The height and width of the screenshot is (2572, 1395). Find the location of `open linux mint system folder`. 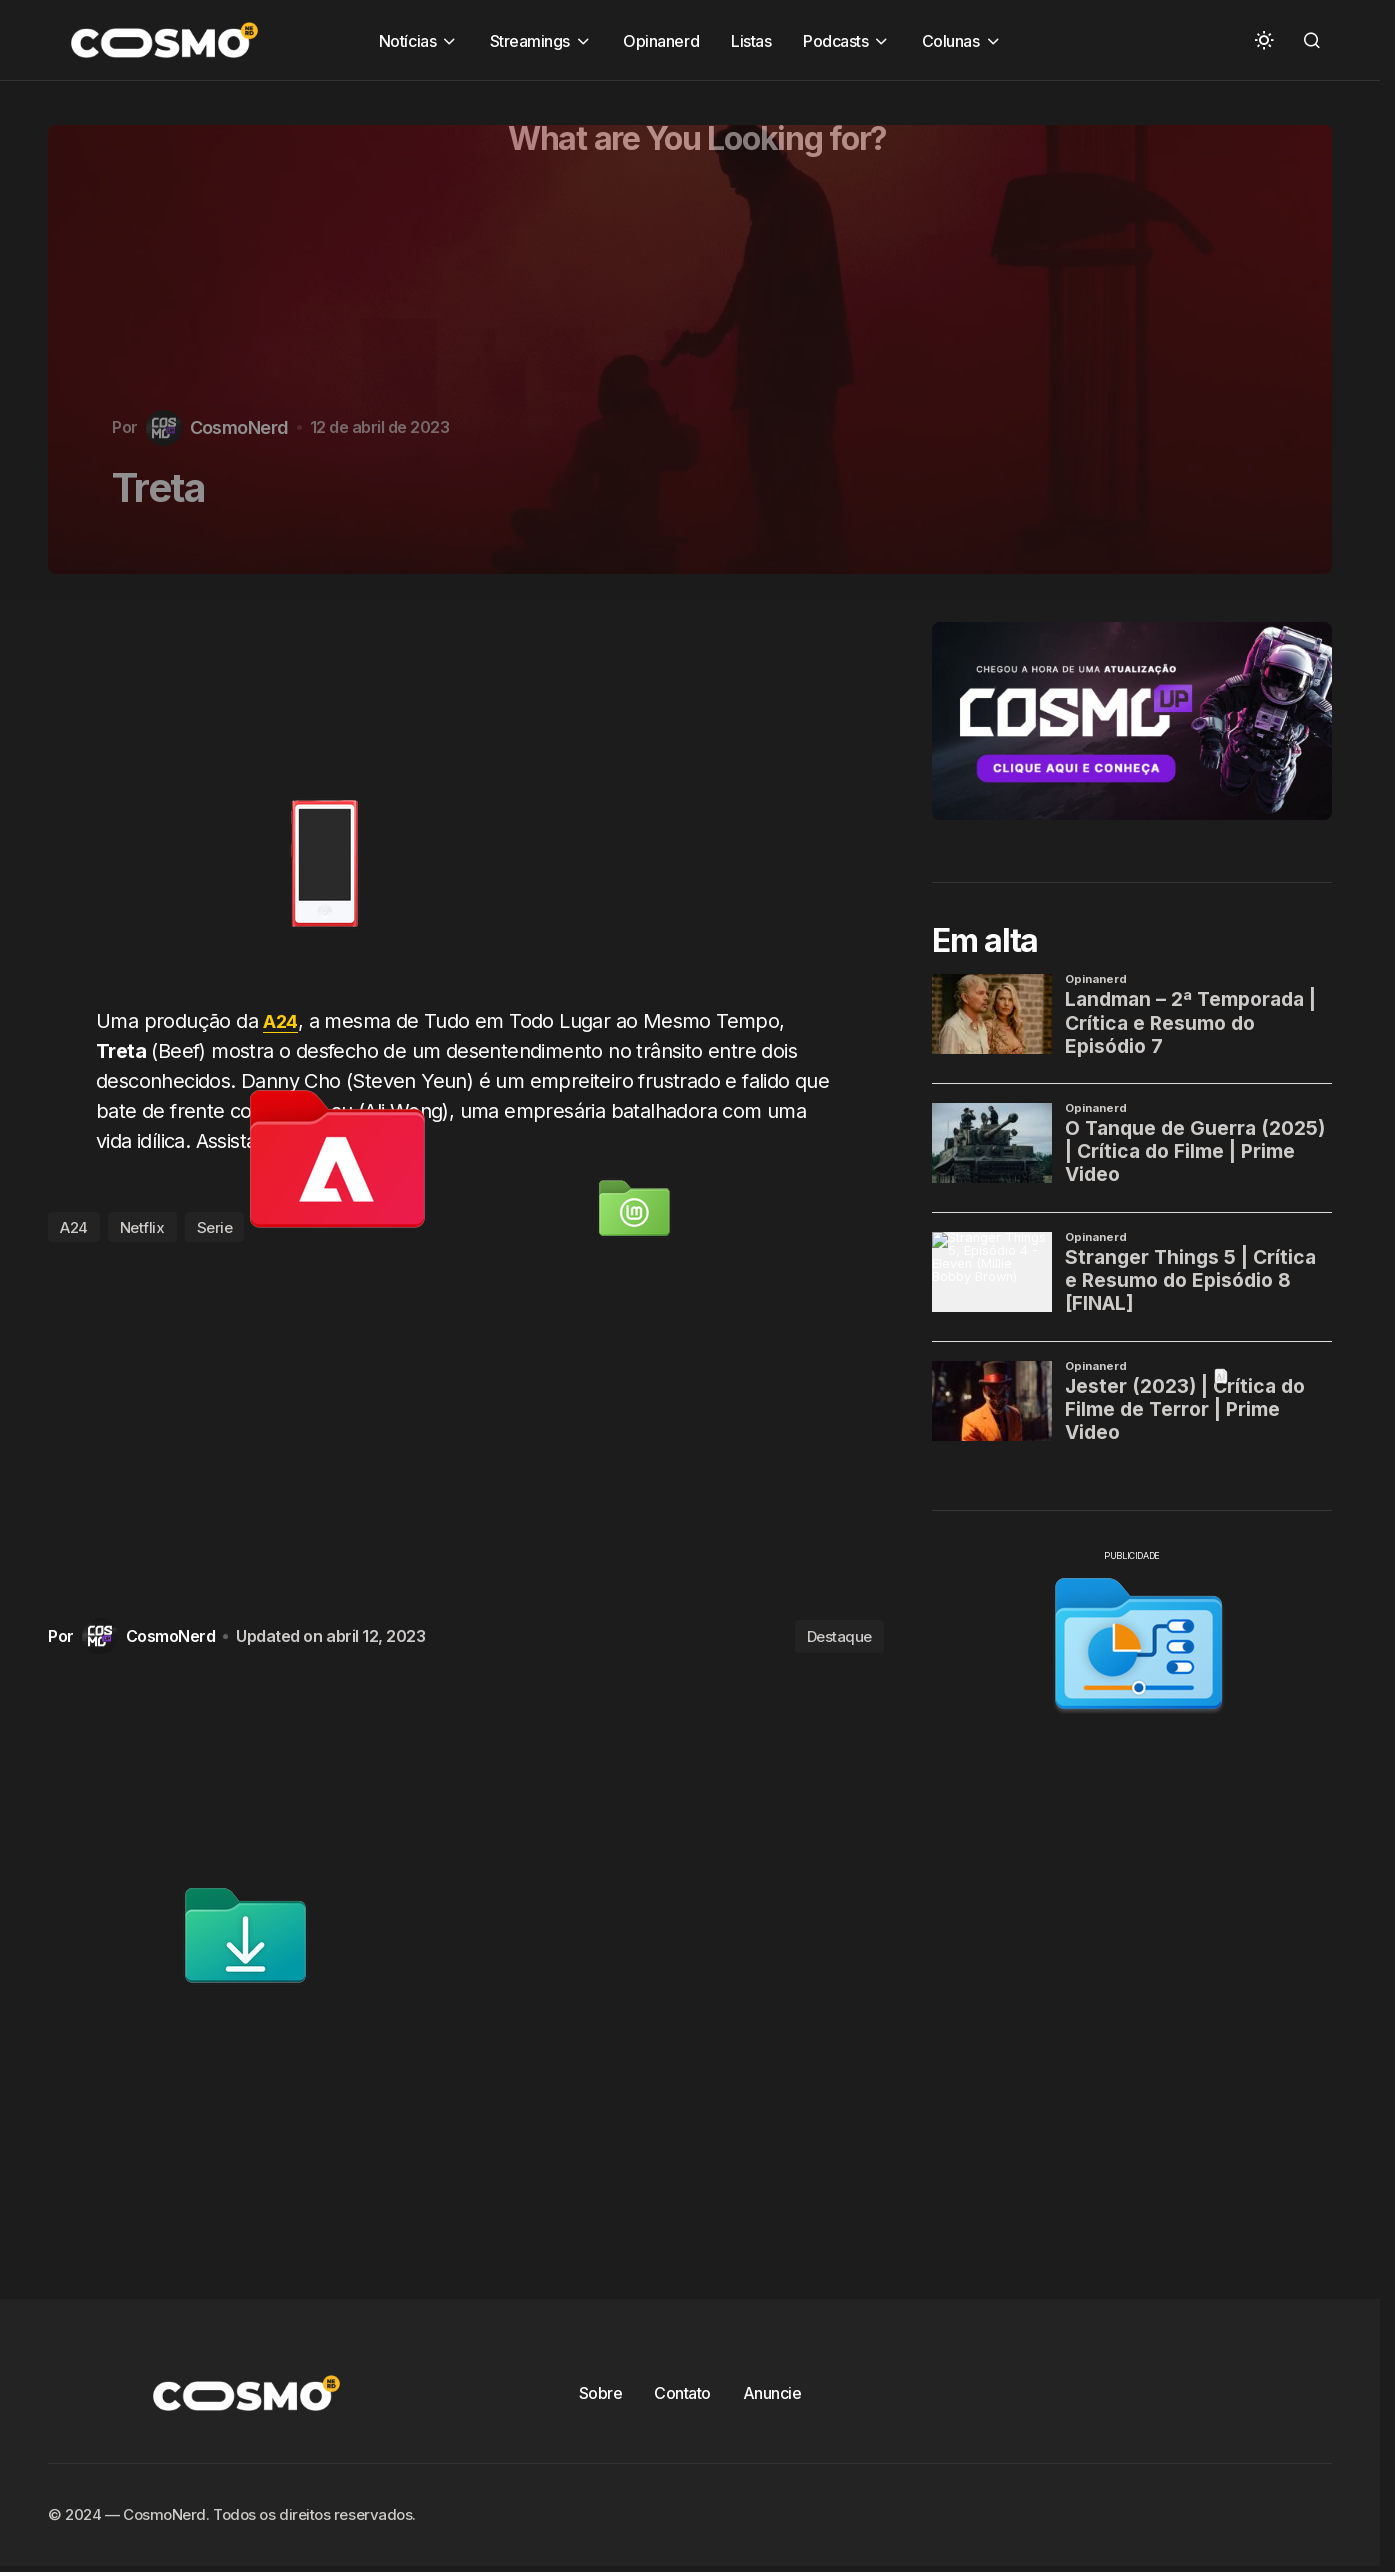

open linux mint system folder is located at coordinates (634, 1210).